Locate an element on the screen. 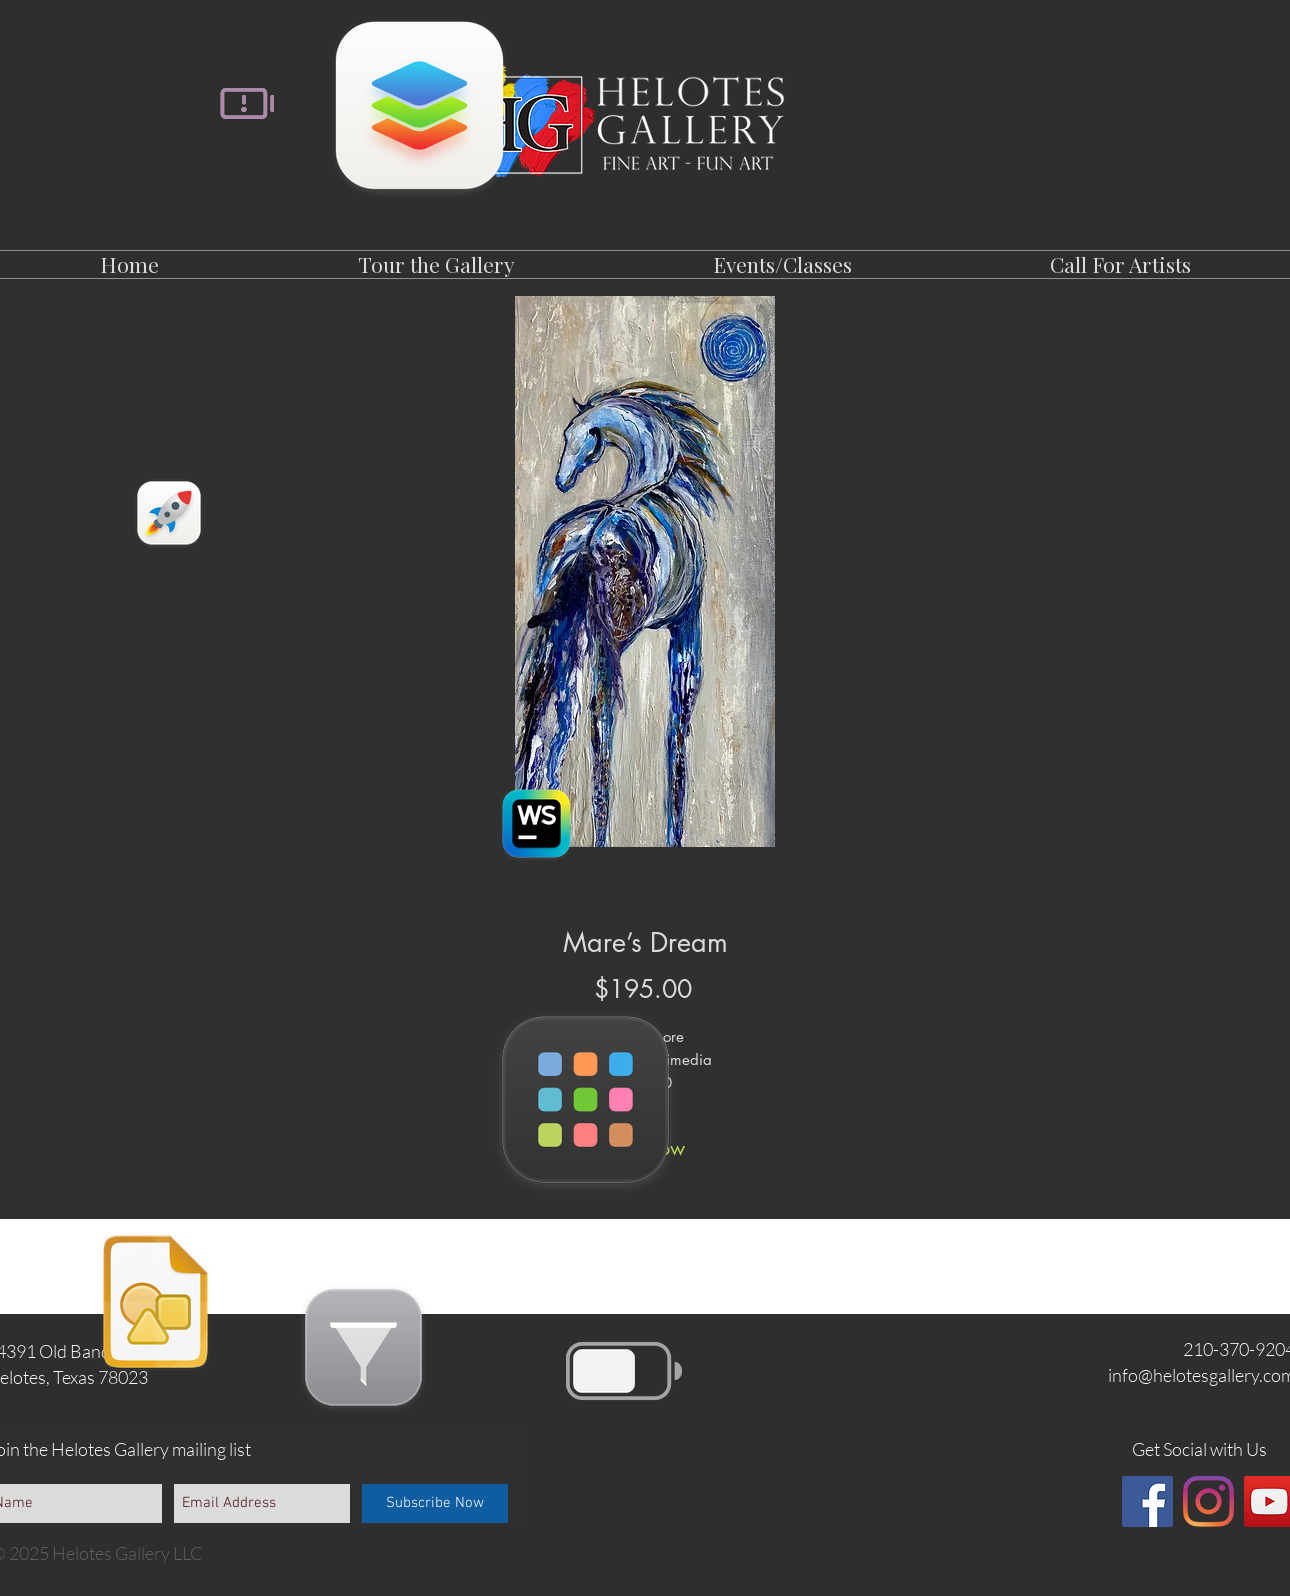 This screenshot has width=1290, height=1596. indicates low battery warning is located at coordinates (246, 103).